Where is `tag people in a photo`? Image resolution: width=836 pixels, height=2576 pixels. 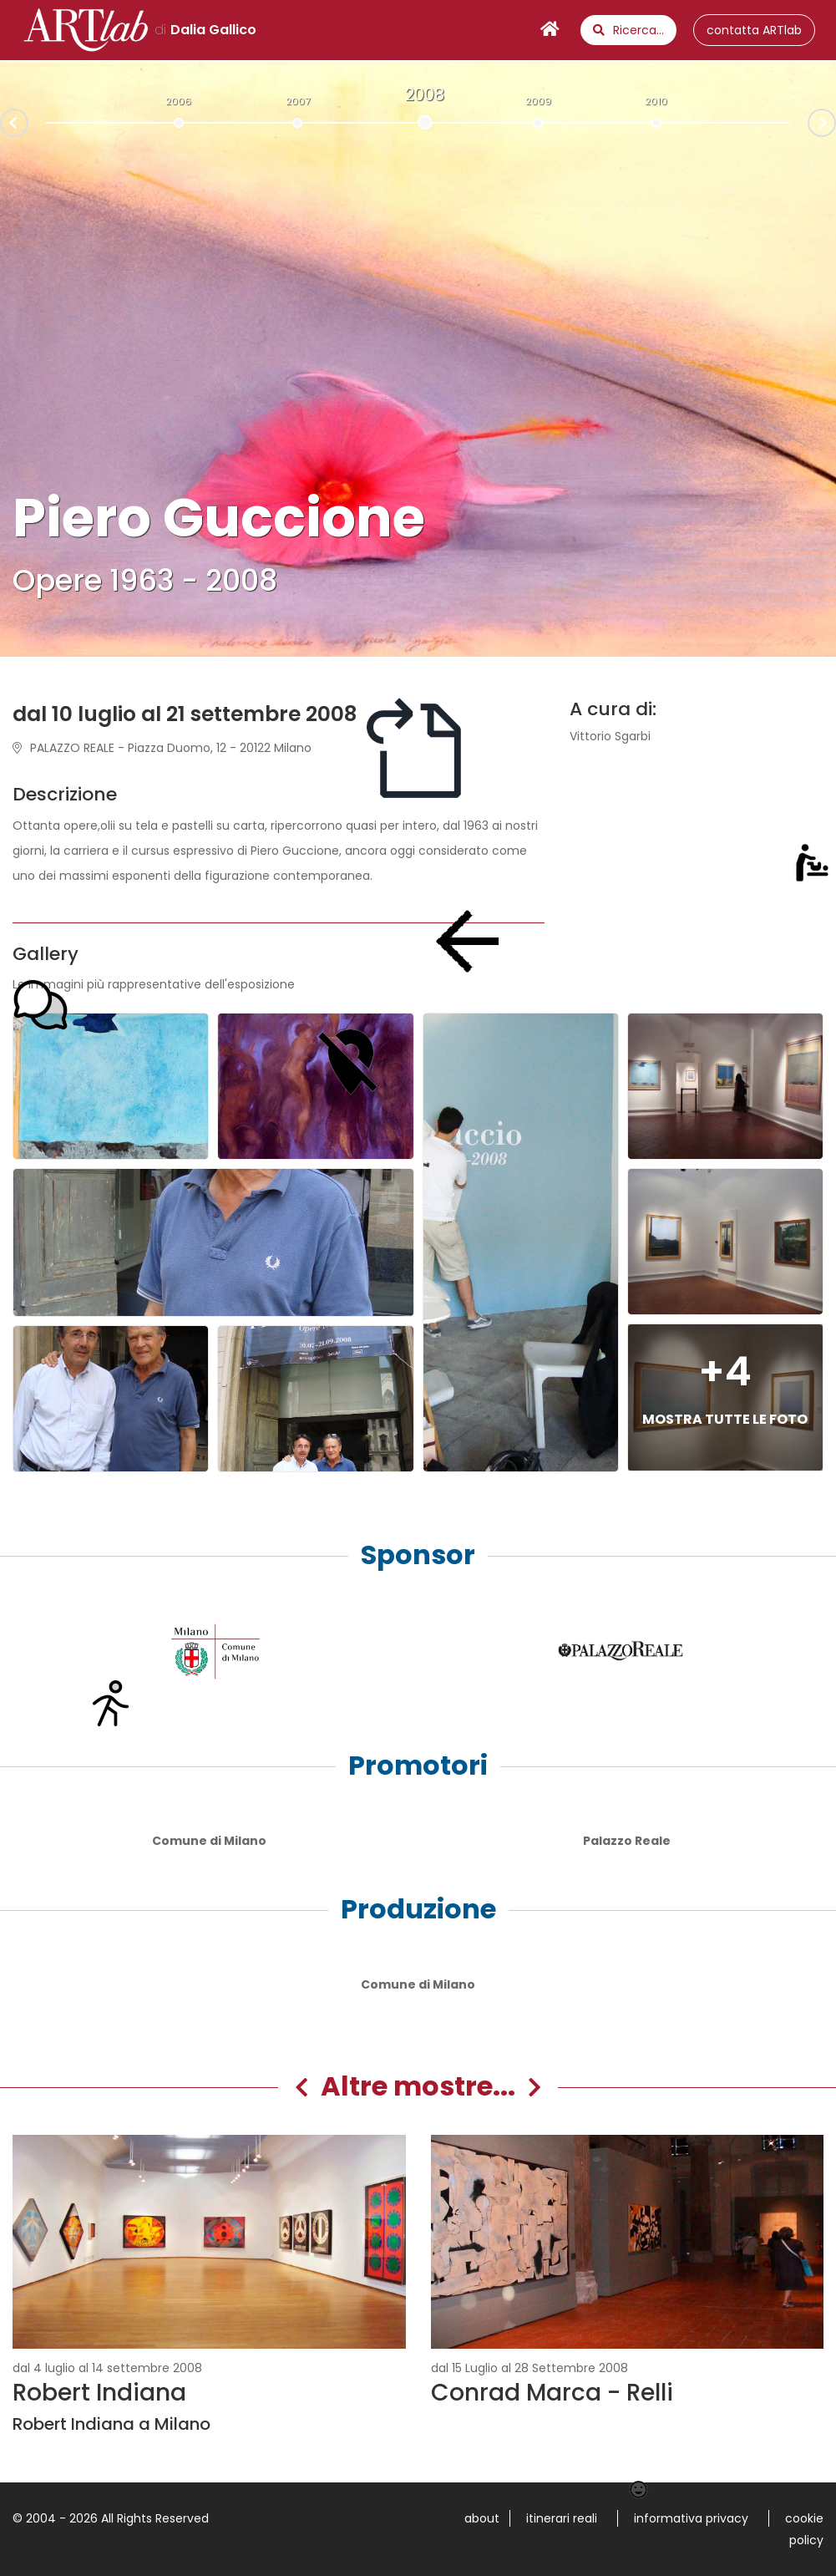 tag people in a photo is located at coordinates (638, 2489).